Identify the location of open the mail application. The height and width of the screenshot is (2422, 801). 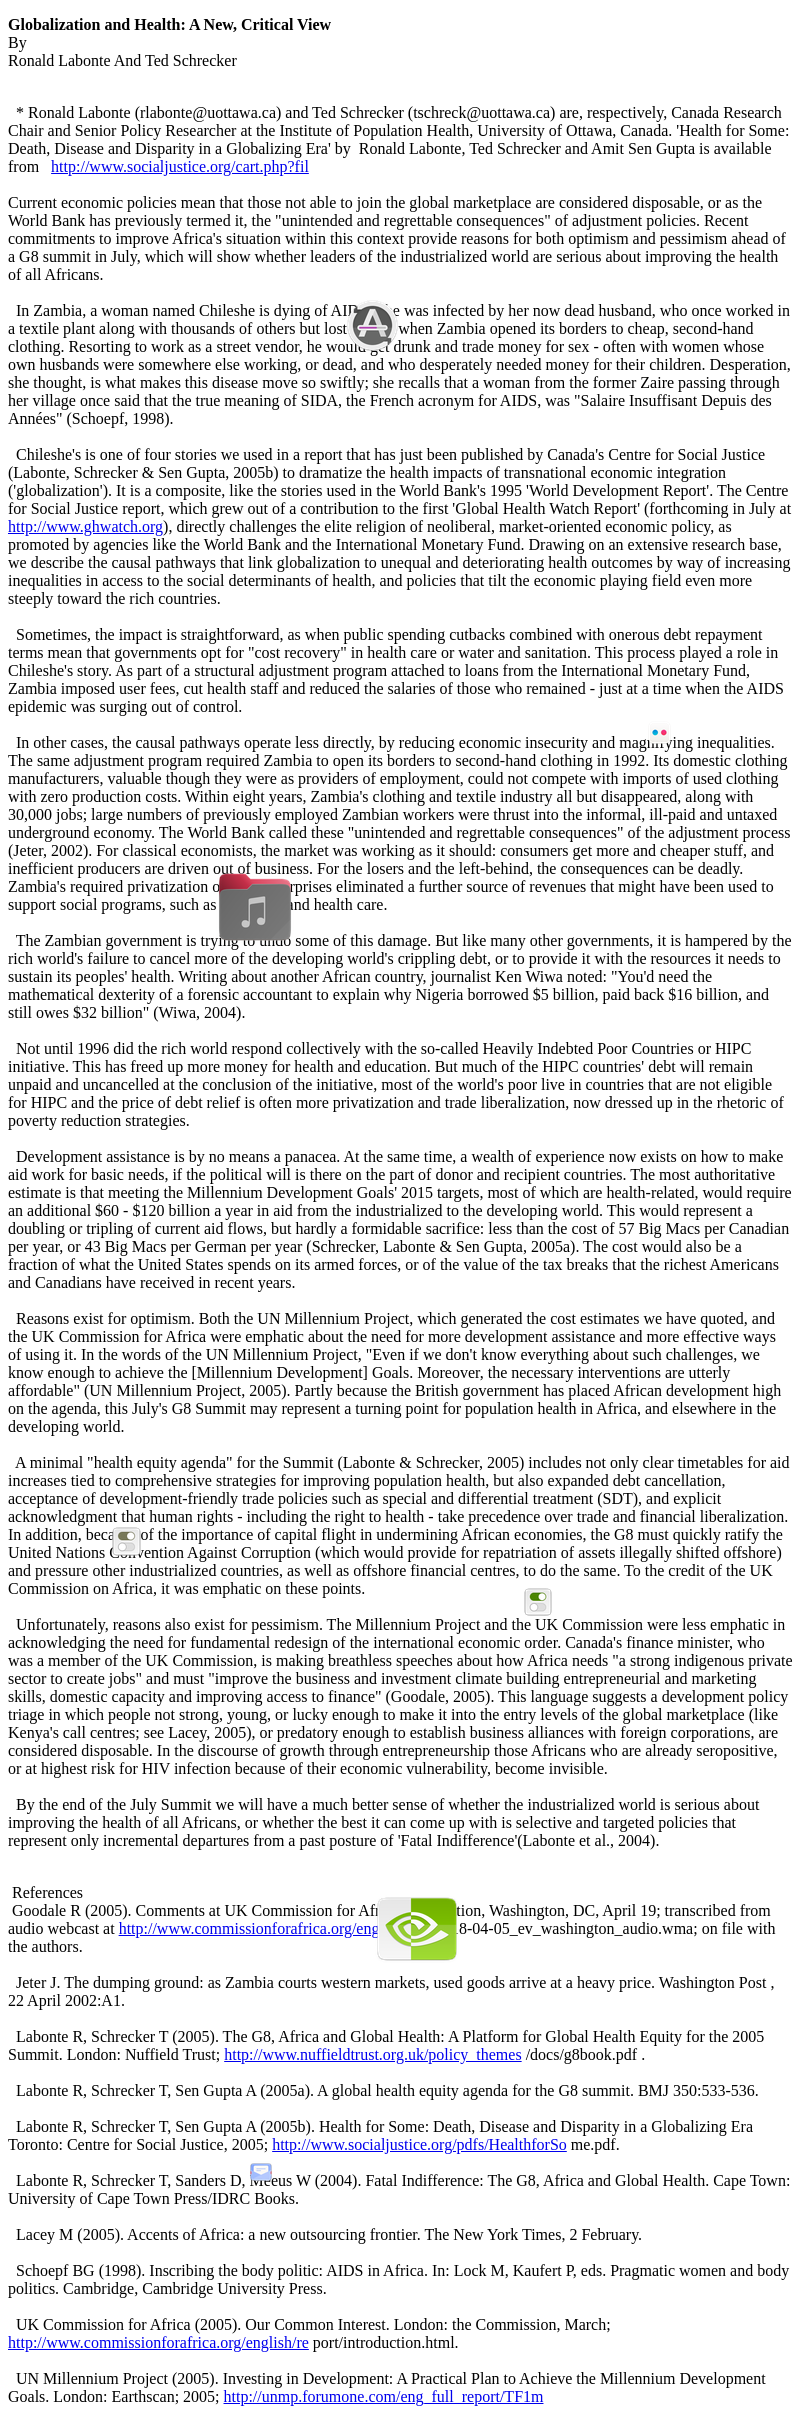
(261, 2172).